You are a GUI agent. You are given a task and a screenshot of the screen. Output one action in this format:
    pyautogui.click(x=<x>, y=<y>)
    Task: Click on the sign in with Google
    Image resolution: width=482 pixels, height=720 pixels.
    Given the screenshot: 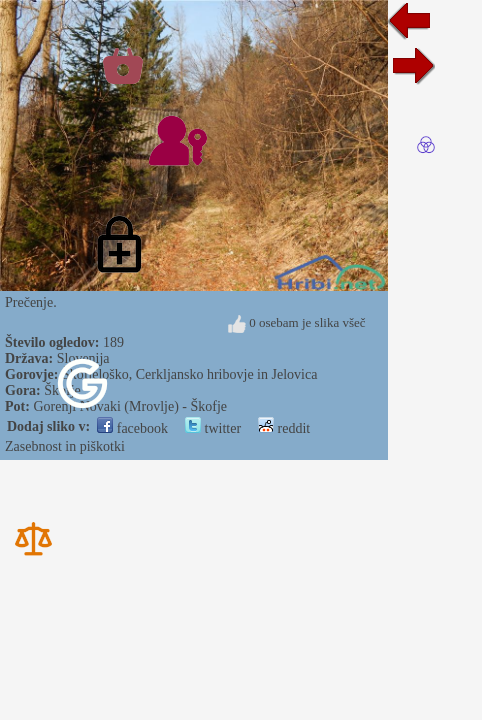 What is the action you would take?
    pyautogui.click(x=82, y=383)
    